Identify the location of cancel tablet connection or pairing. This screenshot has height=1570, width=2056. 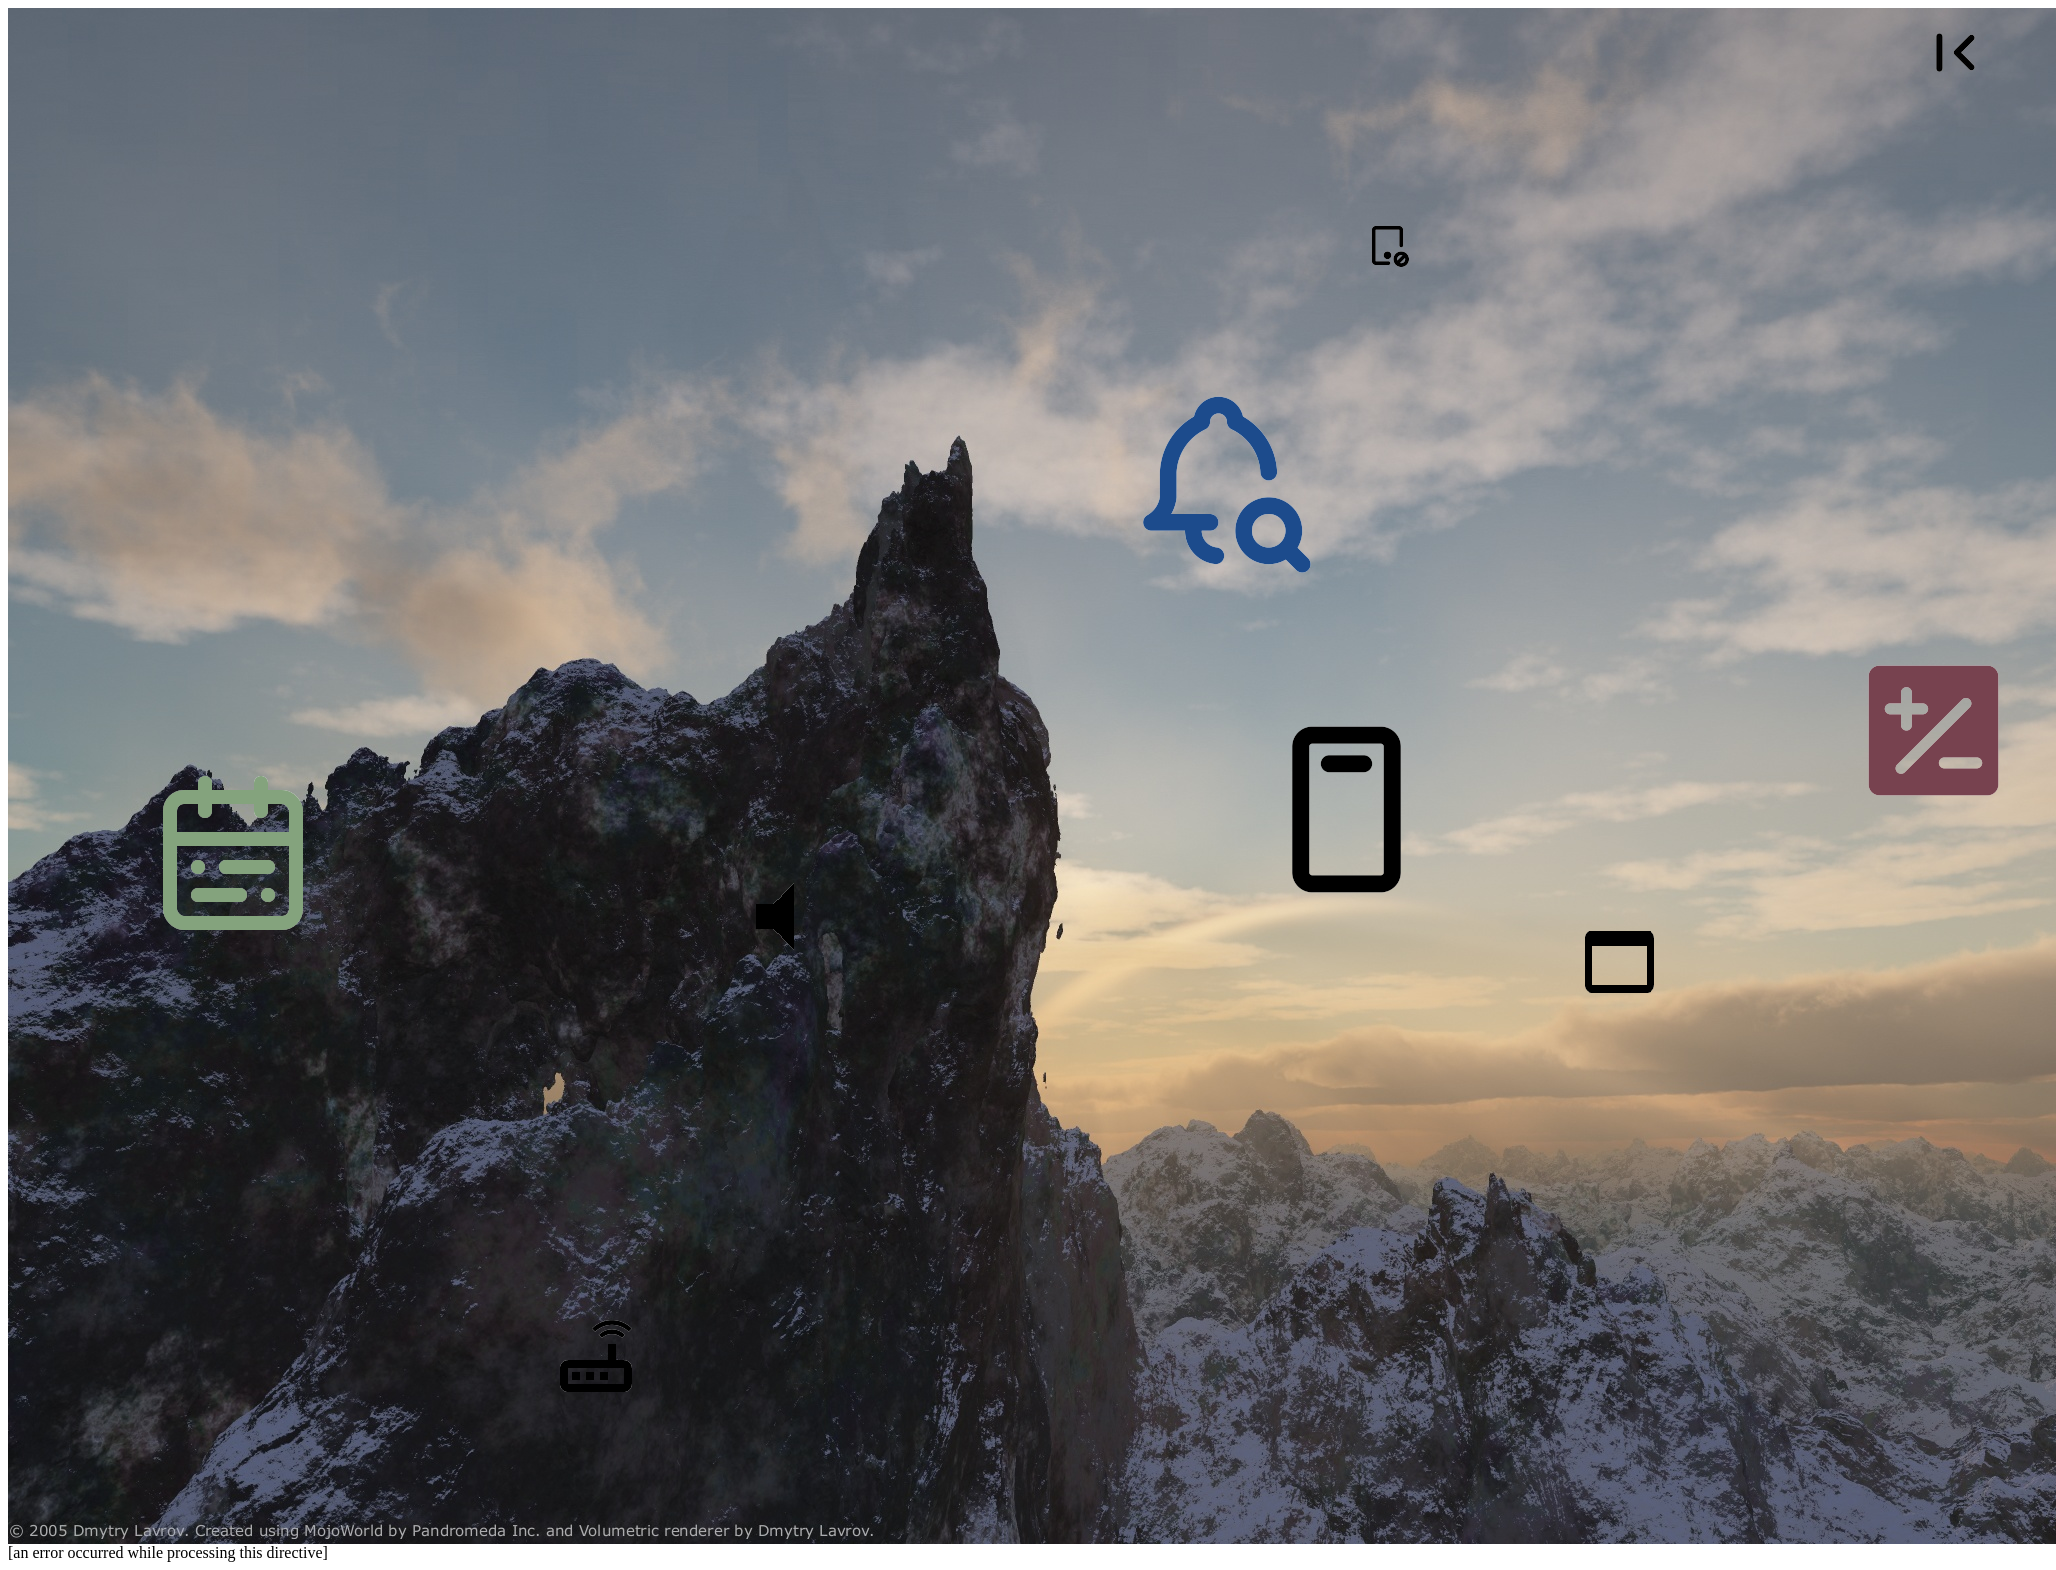
(1387, 245).